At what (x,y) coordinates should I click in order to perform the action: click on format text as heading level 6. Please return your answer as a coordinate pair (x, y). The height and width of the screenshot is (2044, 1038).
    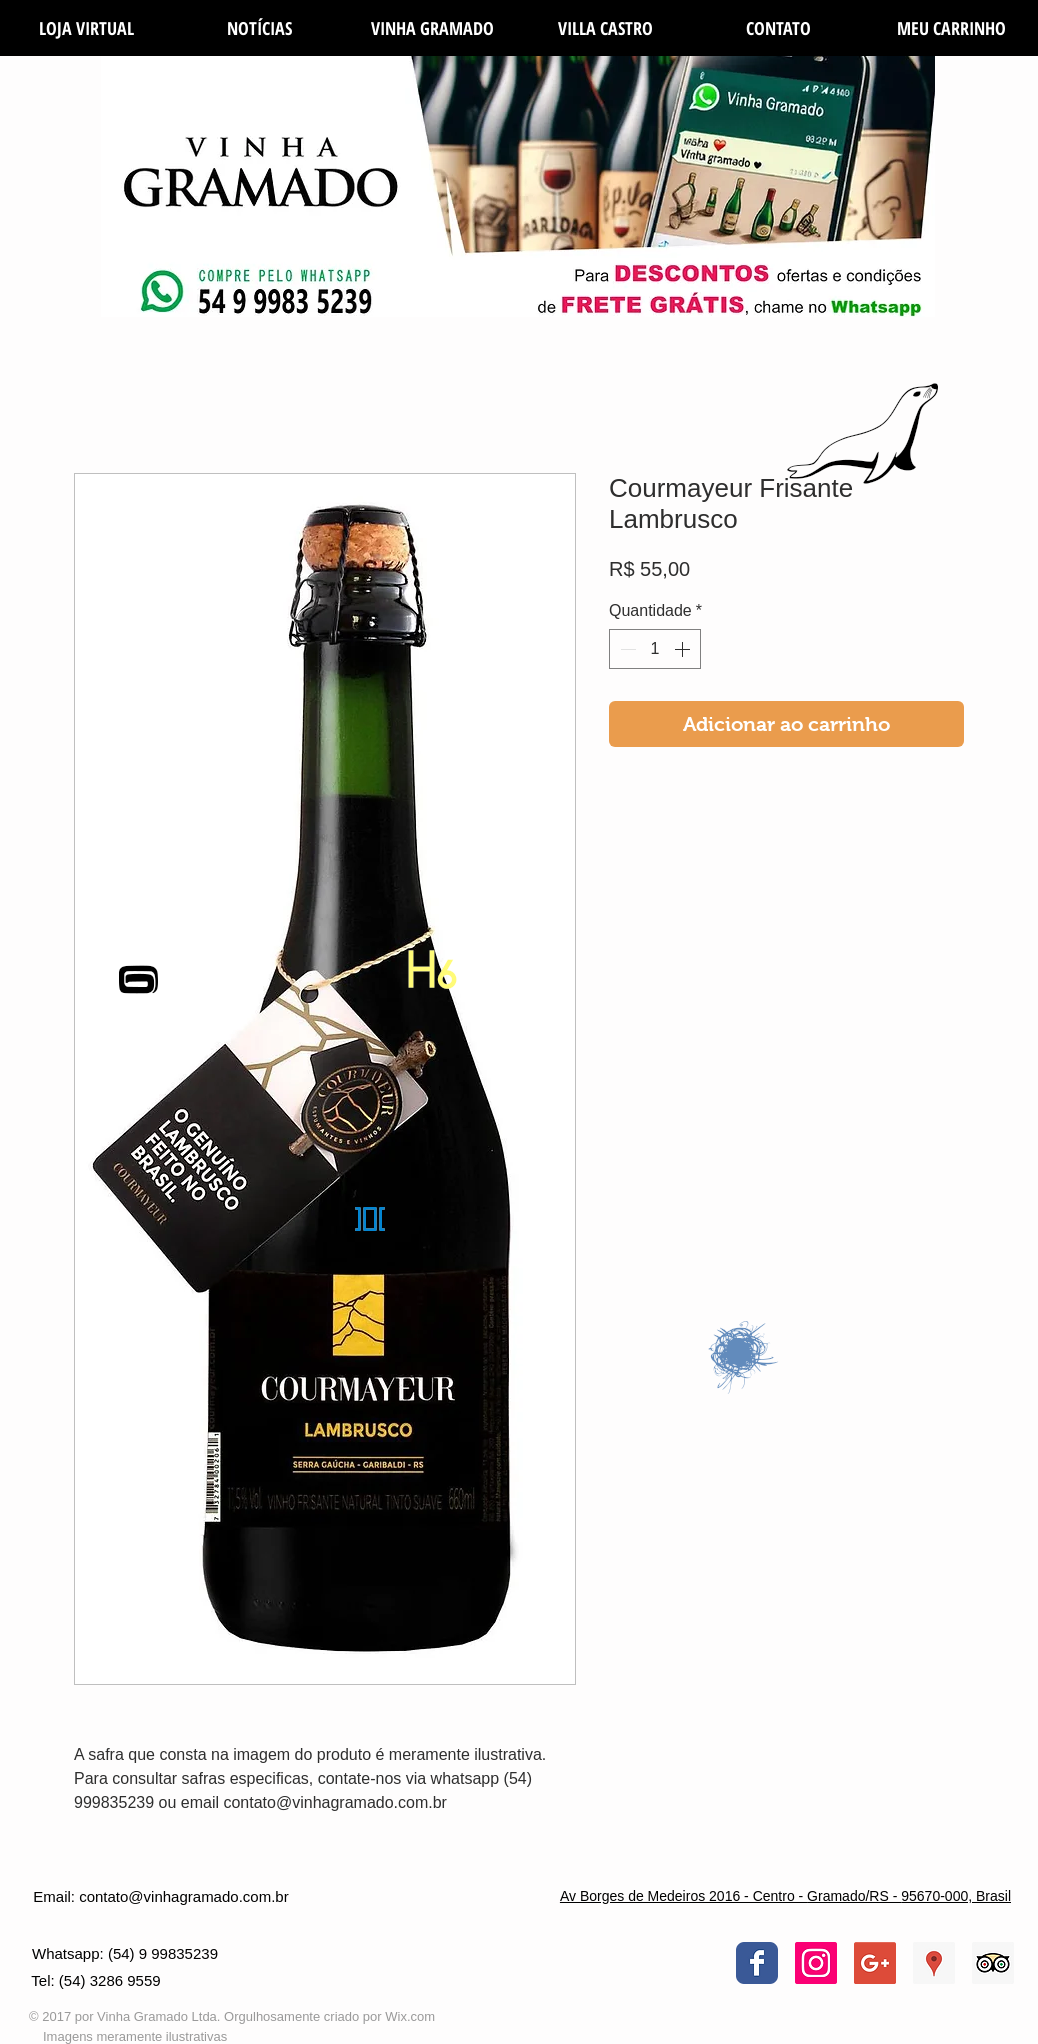
    Looking at the image, I should click on (432, 969).